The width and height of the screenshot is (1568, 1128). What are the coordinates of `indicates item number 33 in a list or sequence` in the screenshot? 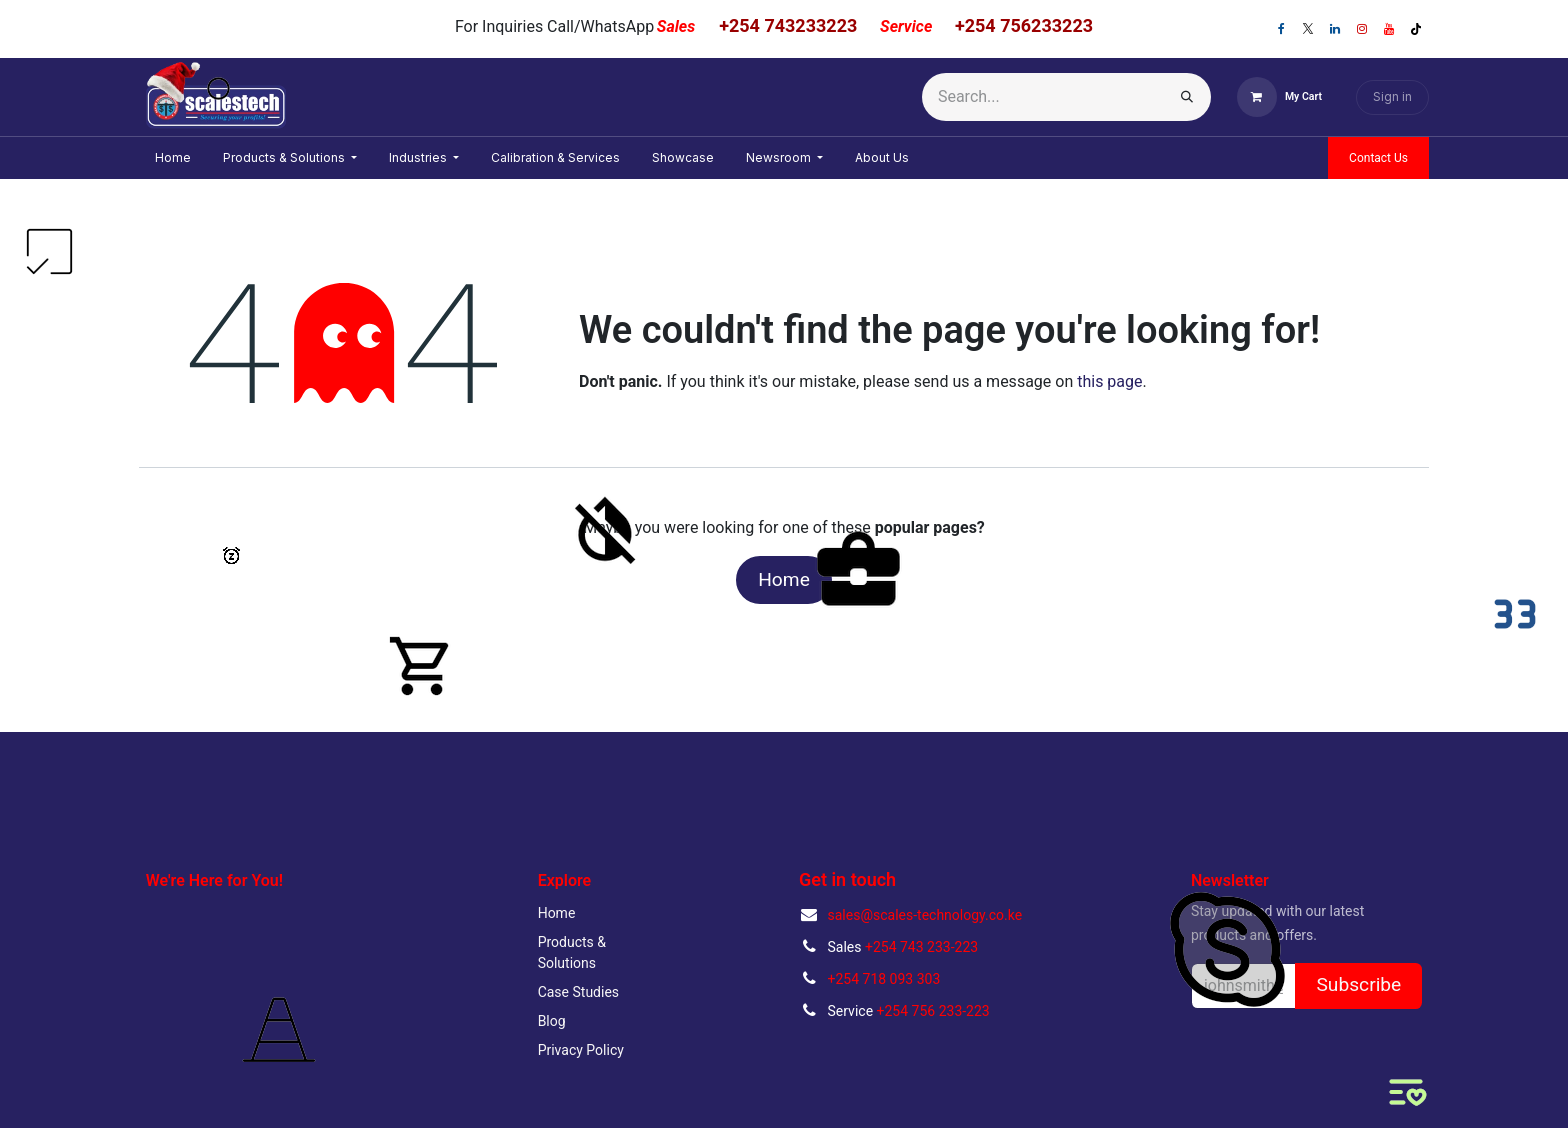 It's located at (1515, 614).